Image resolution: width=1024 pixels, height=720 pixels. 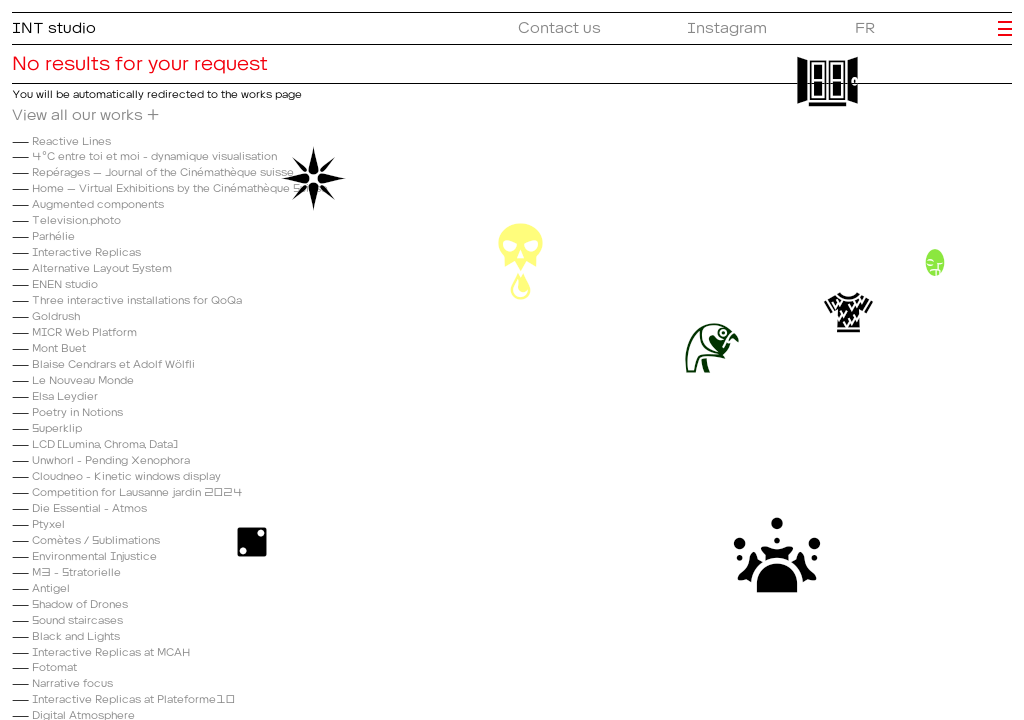 What do you see at coordinates (520, 261) in the screenshot?
I see `indicates a poisonous or toxic item` at bounding box center [520, 261].